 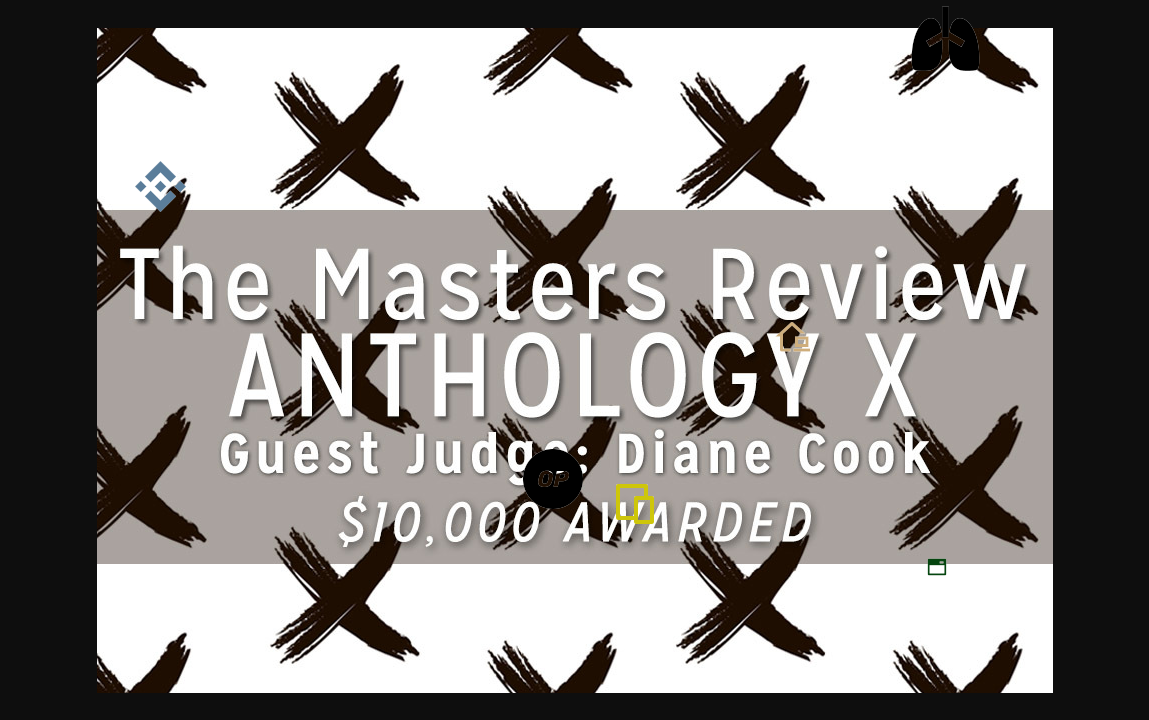 What do you see at coordinates (945, 40) in the screenshot?
I see `access respiratory health information` at bounding box center [945, 40].